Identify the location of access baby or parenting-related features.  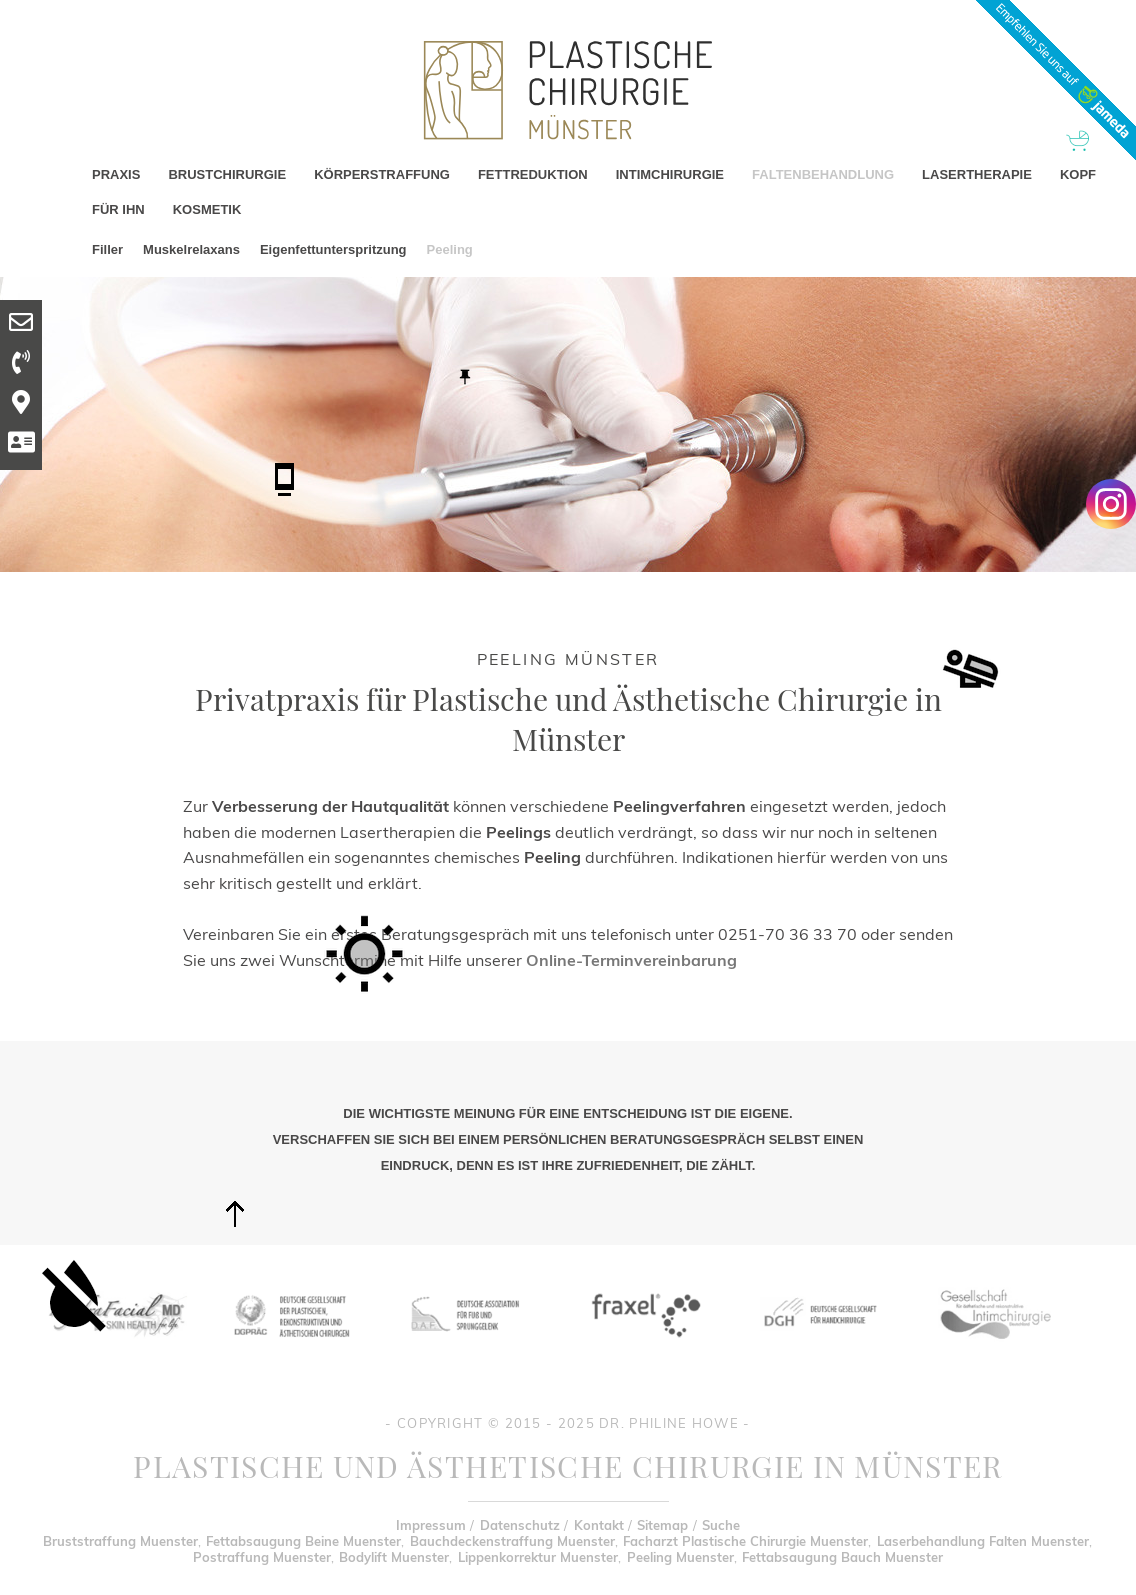
(1078, 140).